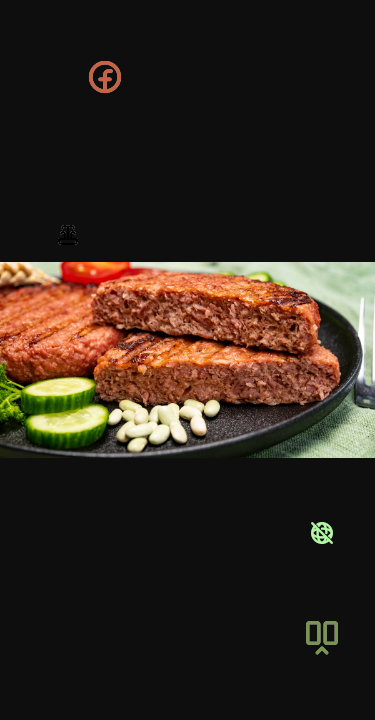  What do you see at coordinates (322, 533) in the screenshot?
I see `360° view unavailable or disabled` at bounding box center [322, 533].